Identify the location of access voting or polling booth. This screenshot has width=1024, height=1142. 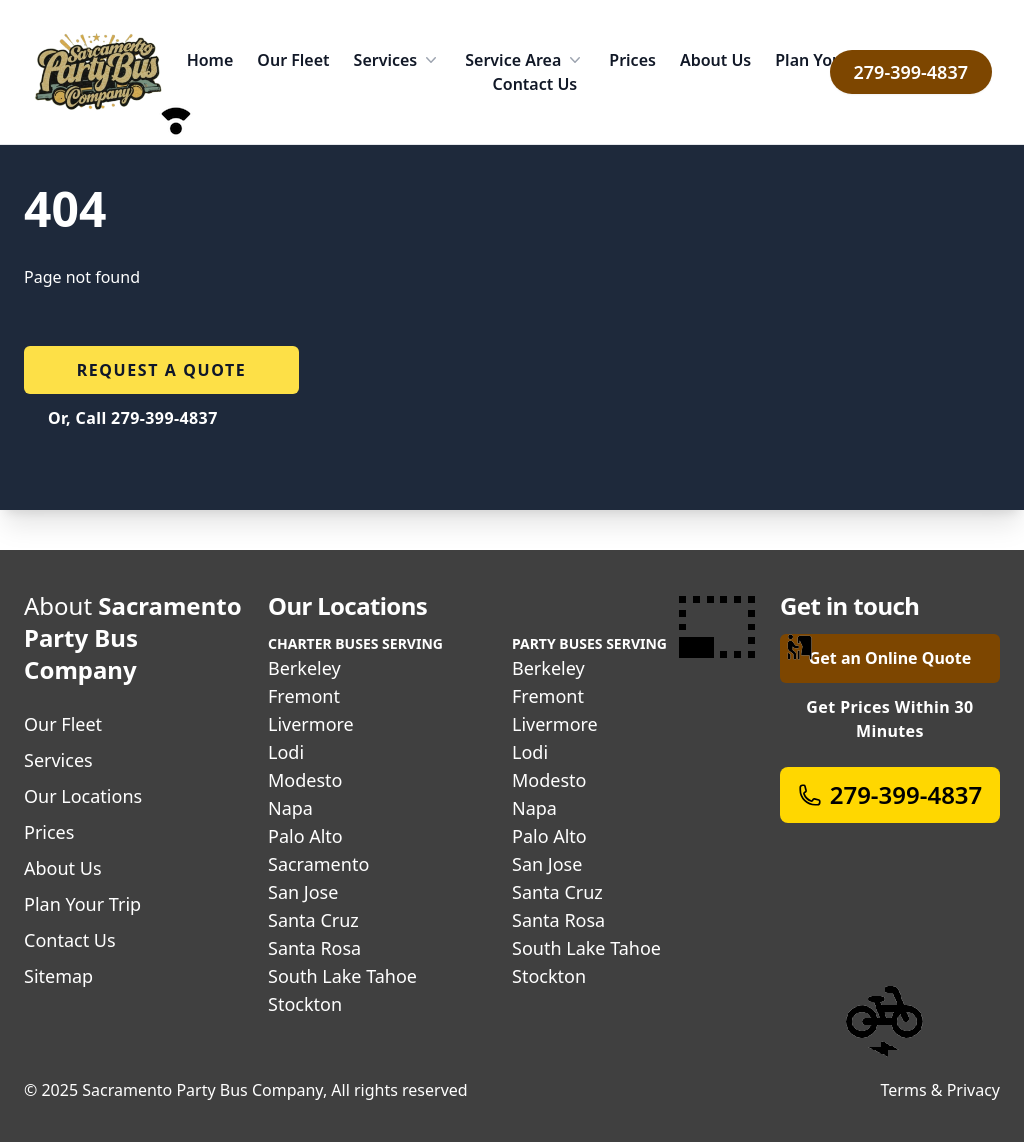
(799, 647).